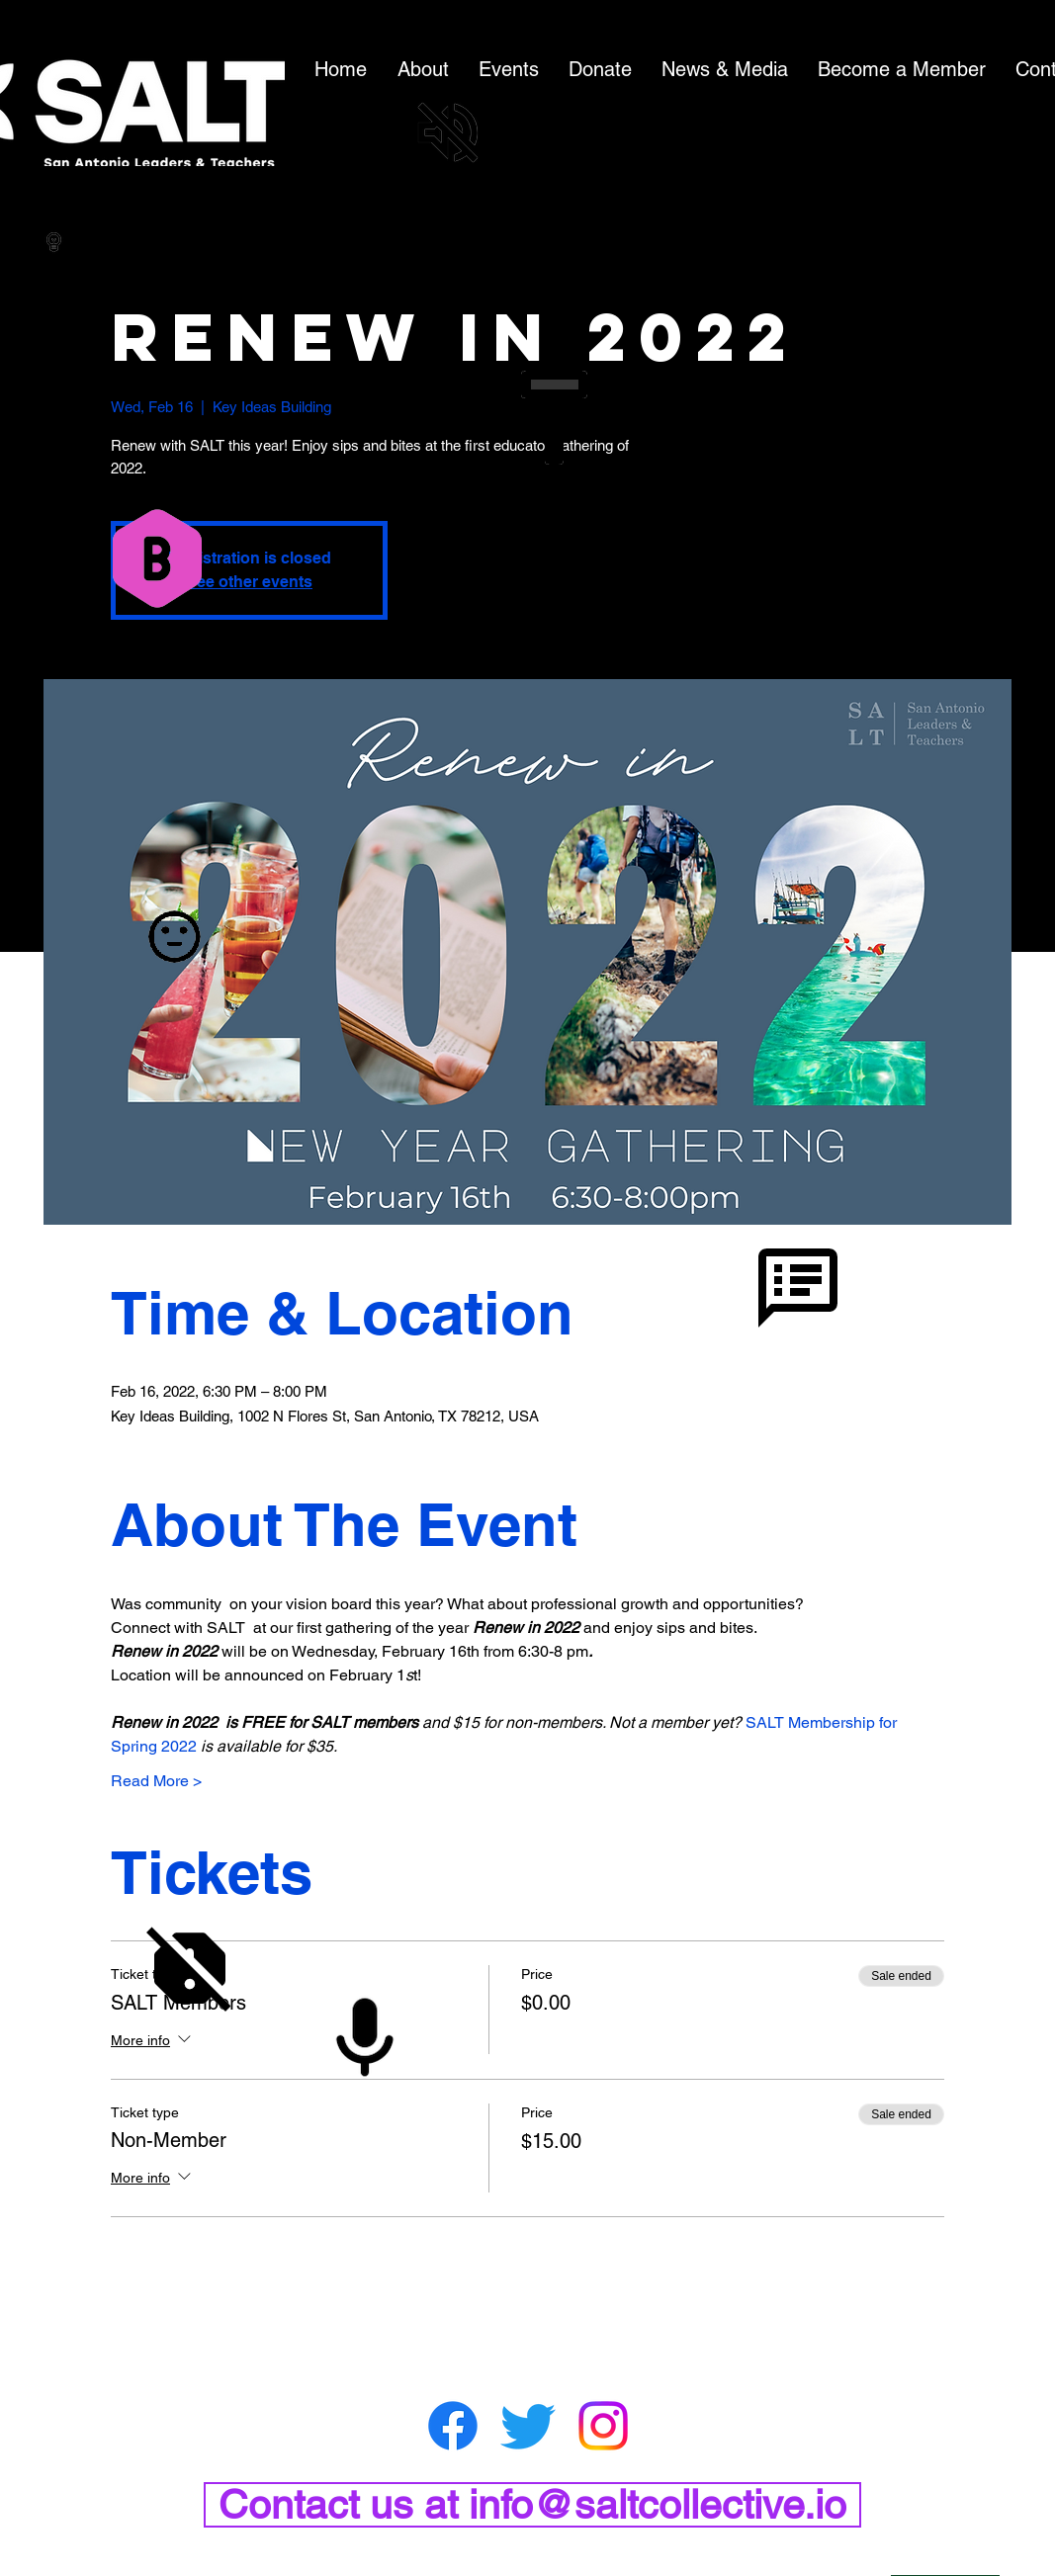 This screenshot has width=1055, height=2576. Describe the element at coordinates (365, 2039) in the screenshot. I see `tap to start voice recording` at that location.